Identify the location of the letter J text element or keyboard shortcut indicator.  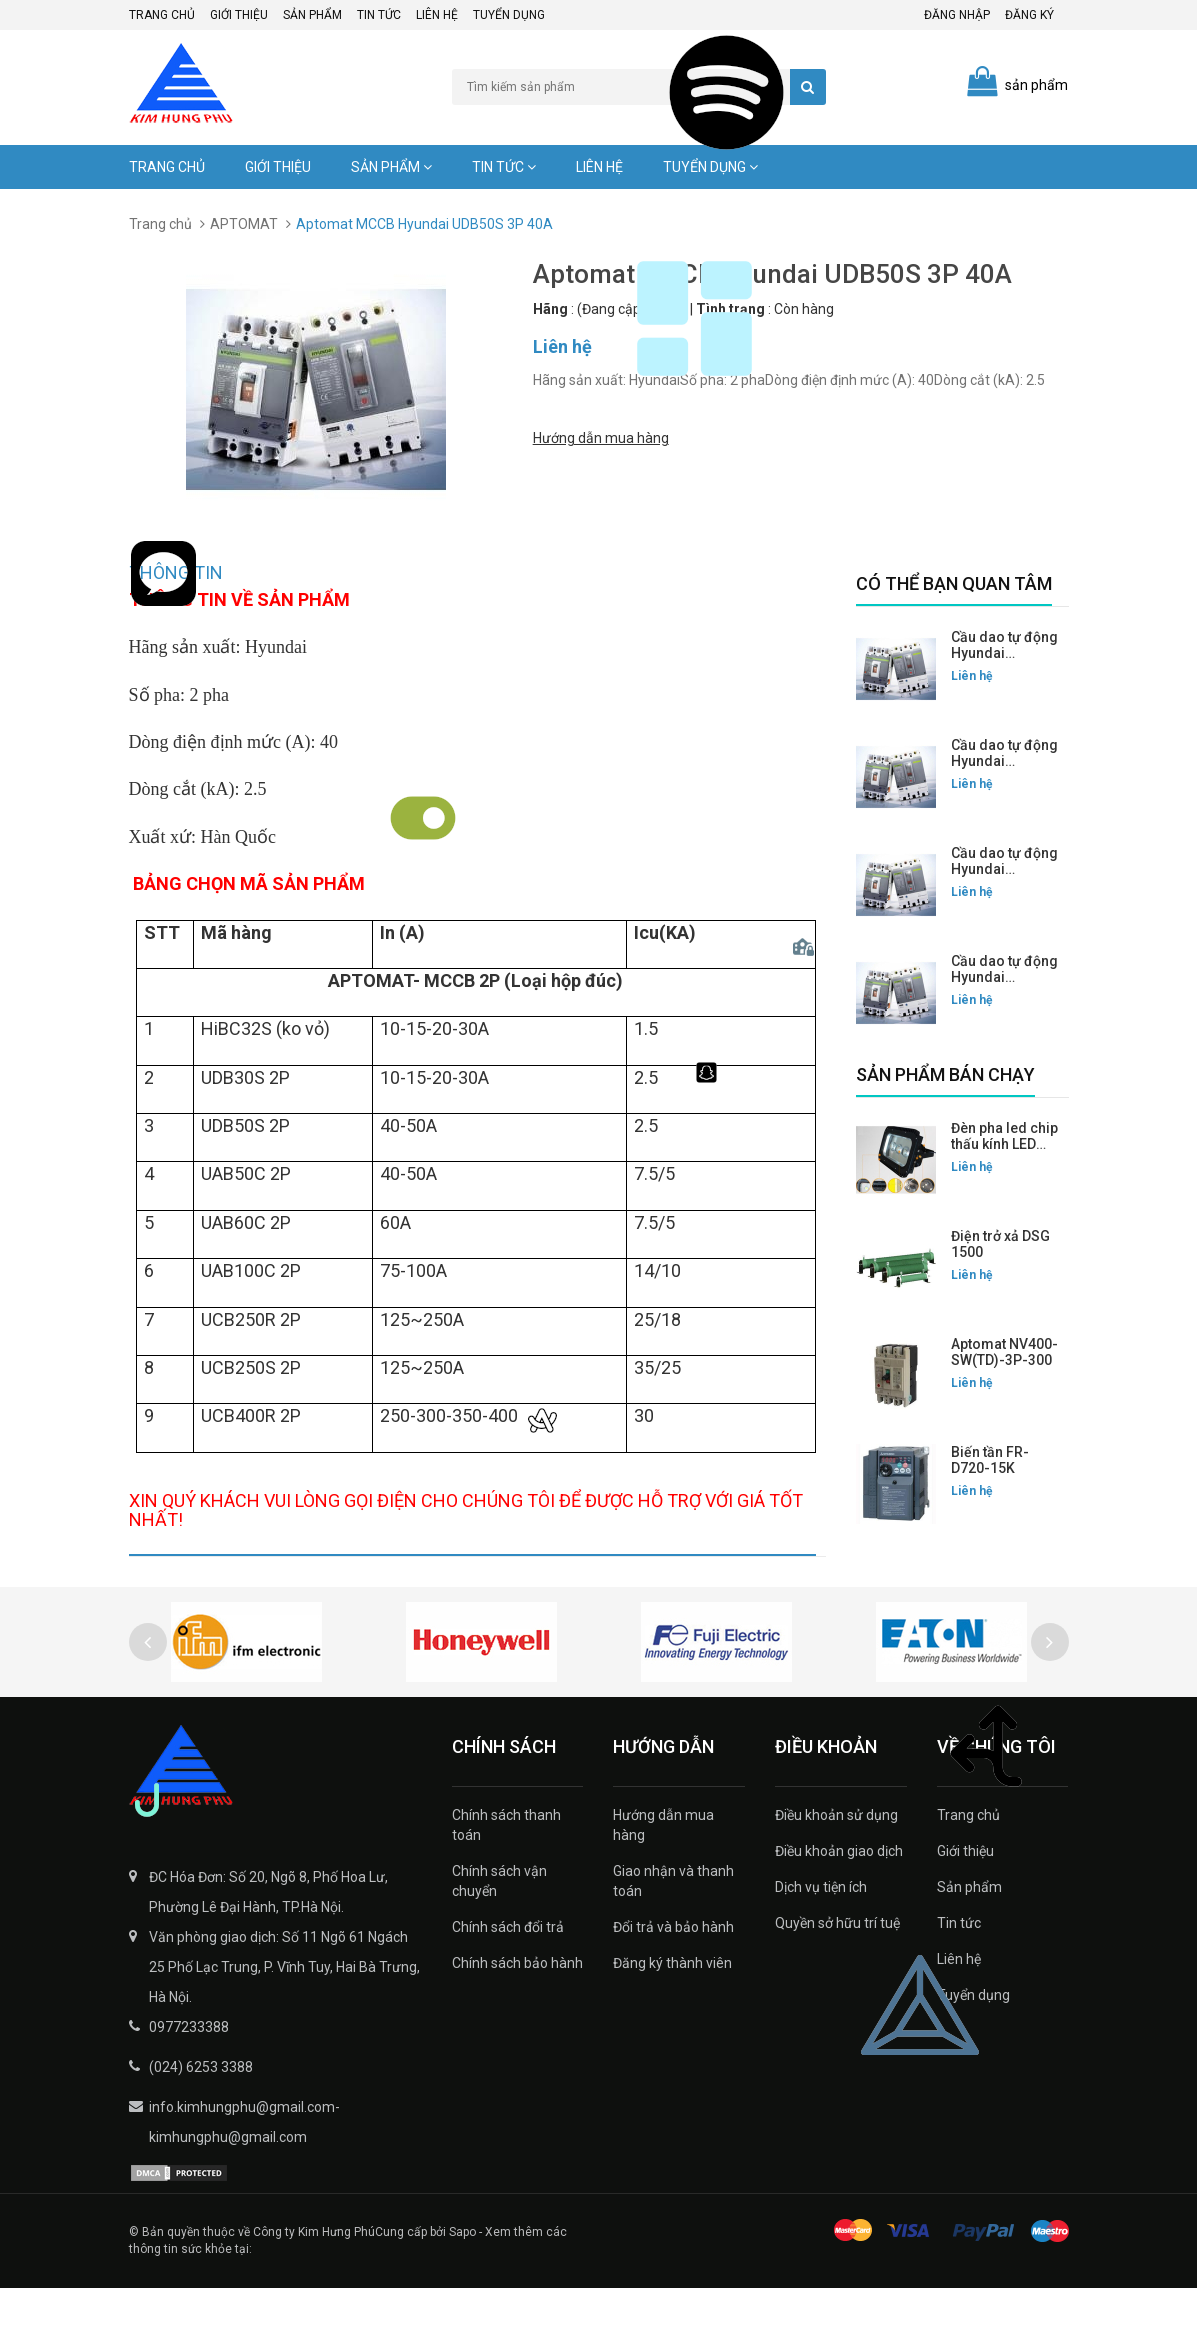
(147, 1800).